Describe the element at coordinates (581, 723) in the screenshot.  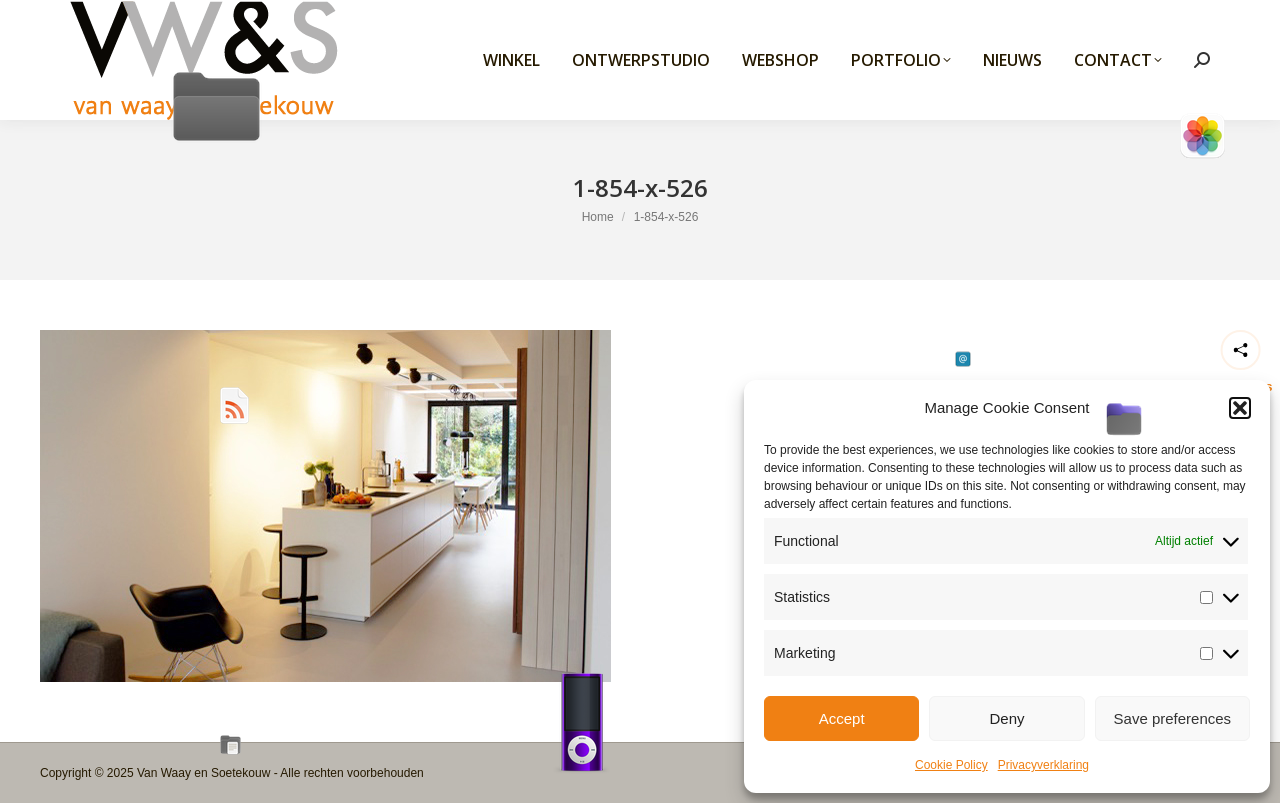
I see `indicates a connected iPod nano device` at that location.